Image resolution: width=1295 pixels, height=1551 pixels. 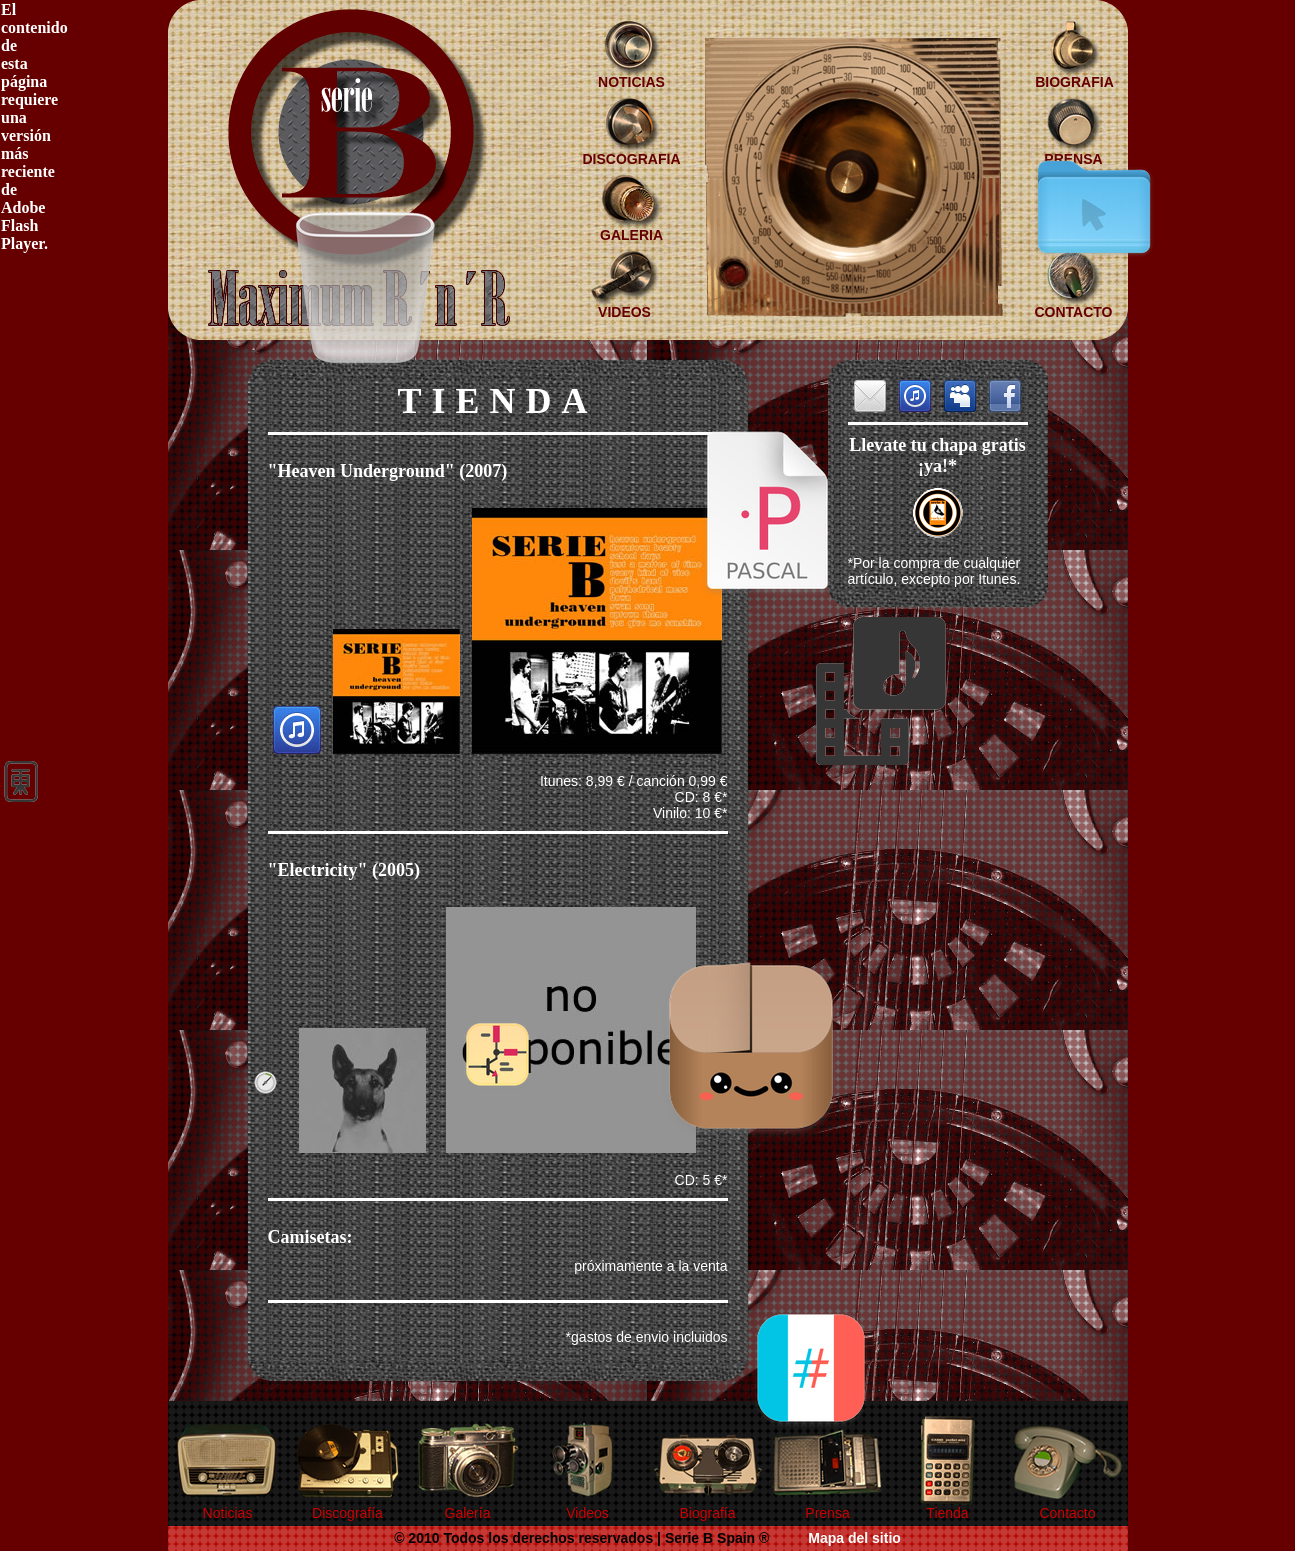 What do you see at coordinates (22, 781) in the screenshot?
I see `launch gnome mahjongg tile matching game` at bounding box center [22, 781].